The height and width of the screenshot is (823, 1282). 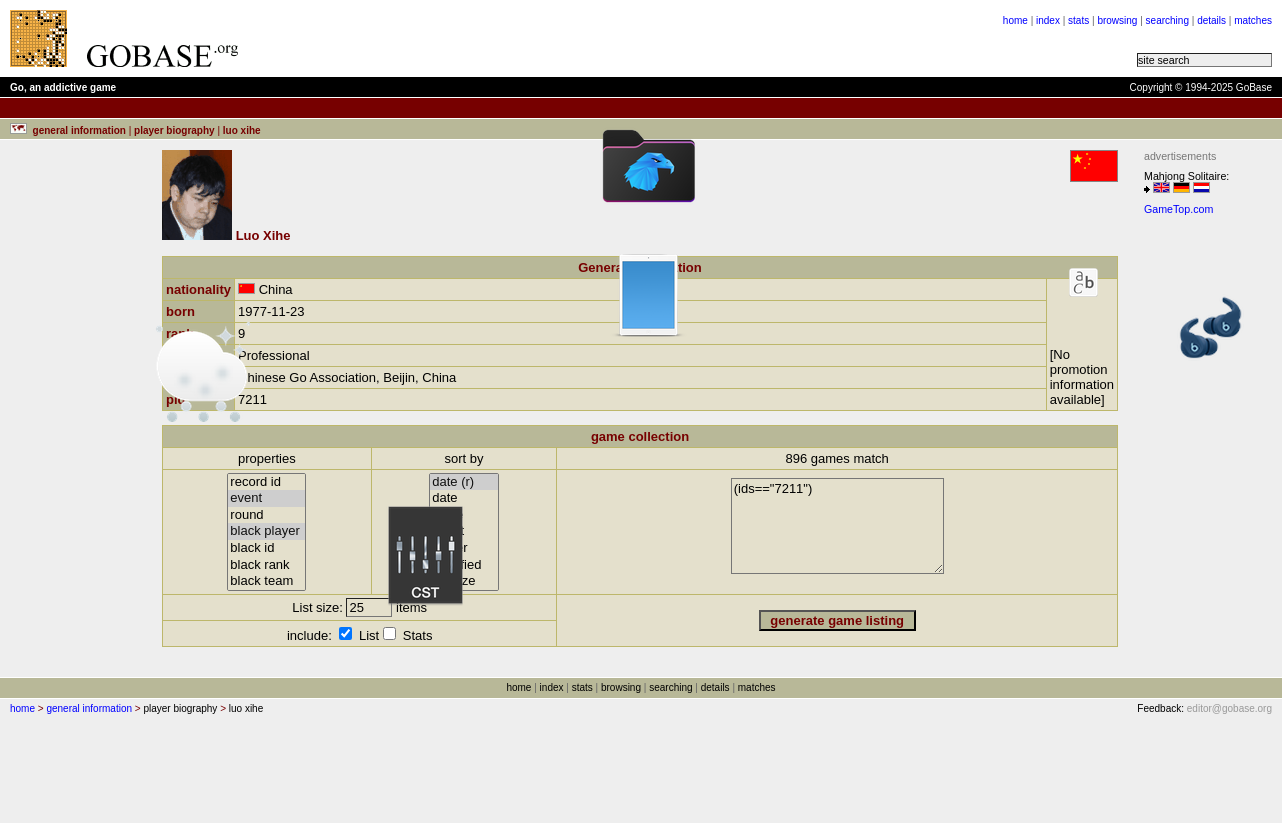 I want to click on open audio mixing or equalizer settings, so click(x=425, y=557).